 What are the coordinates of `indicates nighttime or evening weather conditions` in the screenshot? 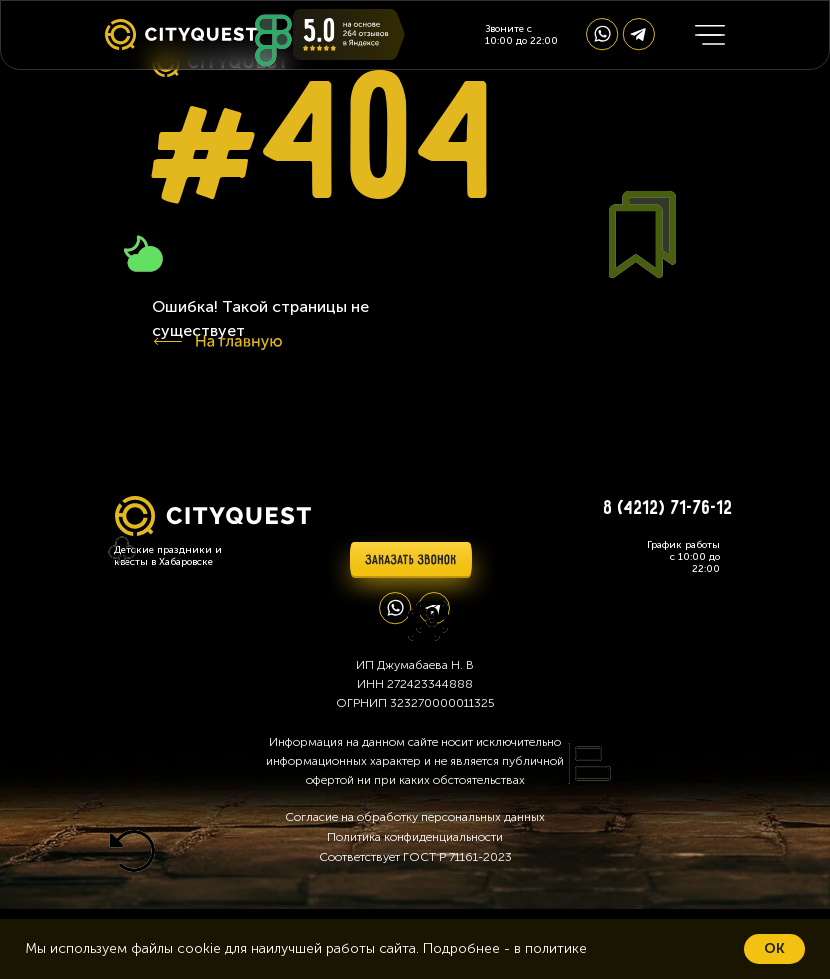 It's located at (142, 255).